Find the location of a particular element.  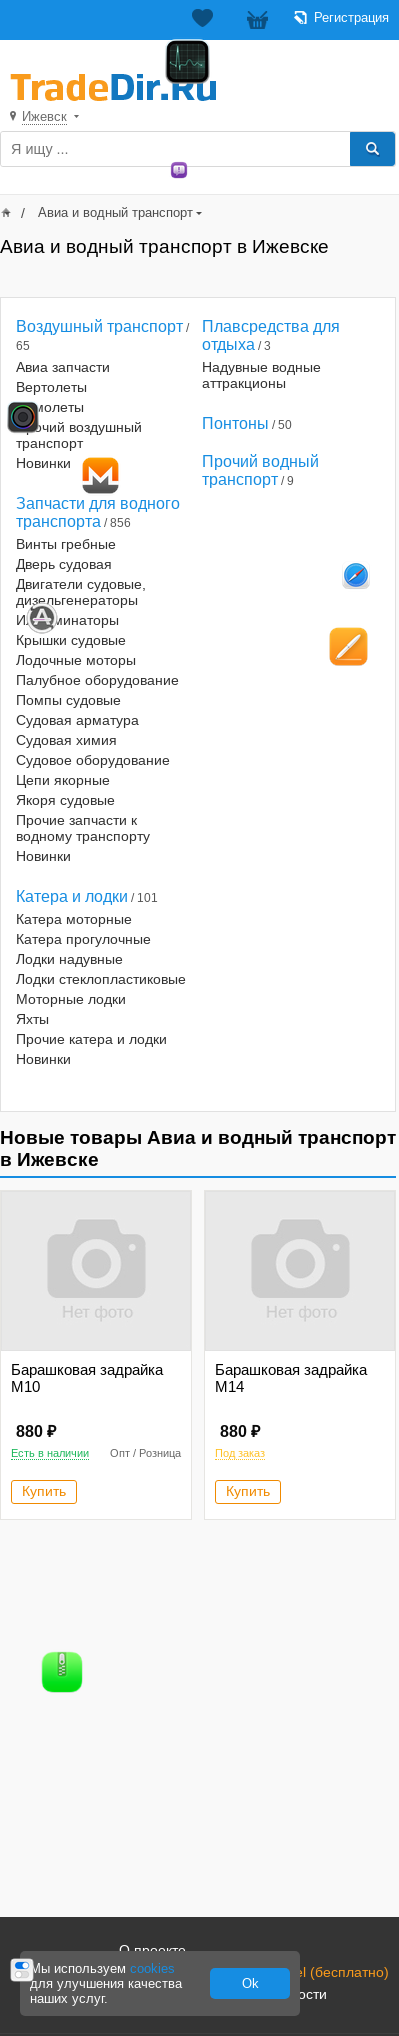

open activity monitor to view system performance is located at coordinates (187, 61).